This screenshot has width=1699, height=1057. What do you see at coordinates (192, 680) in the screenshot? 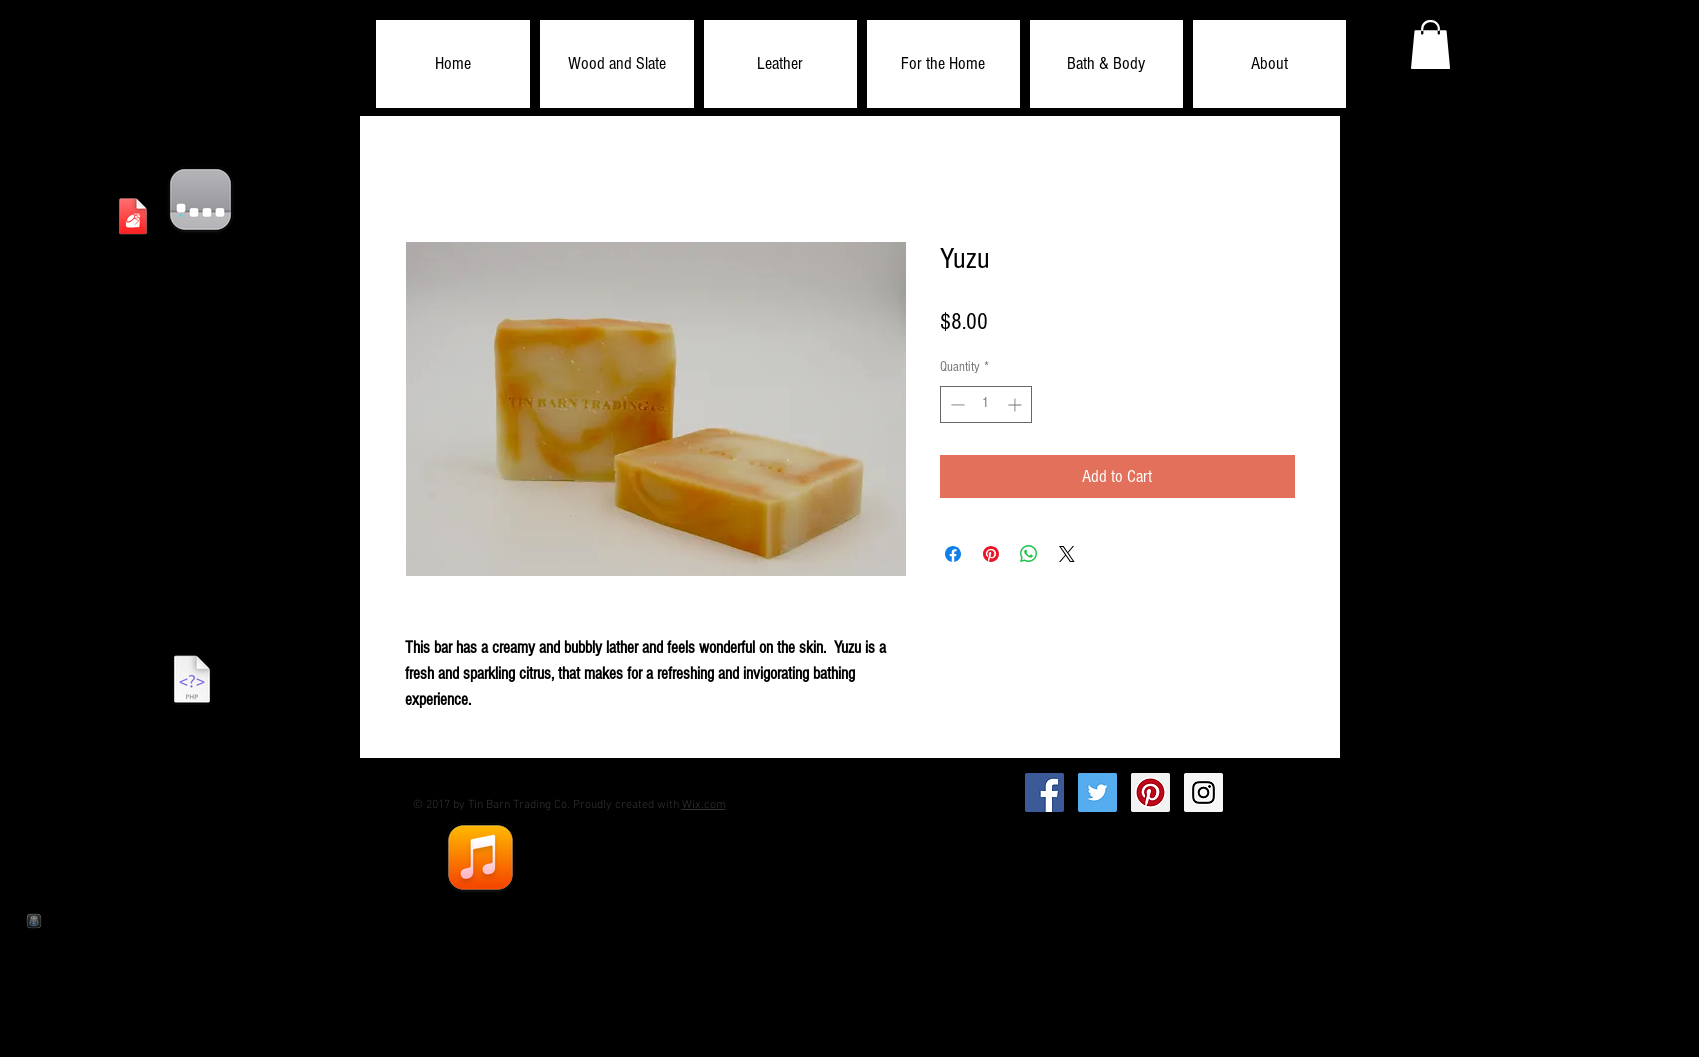
I see `a PHP source code file` at bounding box center [192, 680].